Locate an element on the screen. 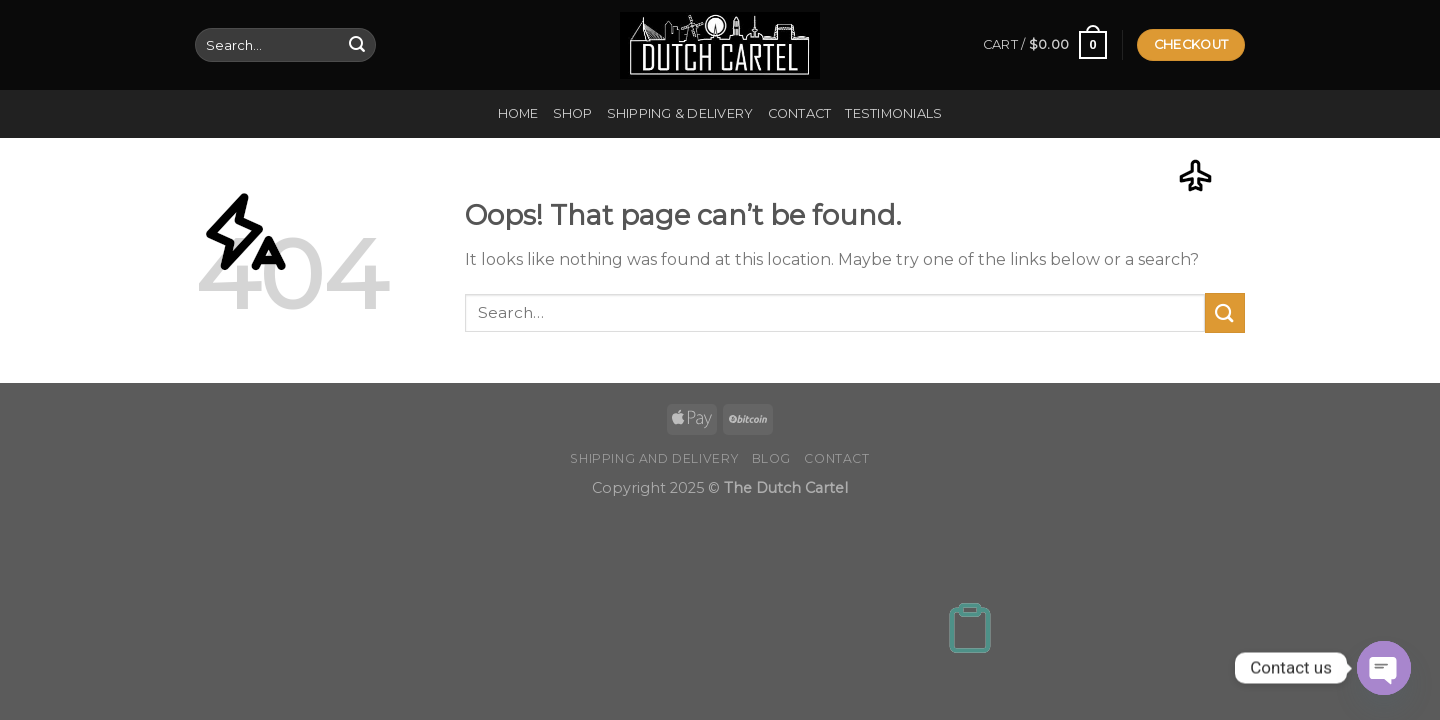 This screenshot has height=720, width=1440. enable airplane mode is located at coordinates (1195, 175).